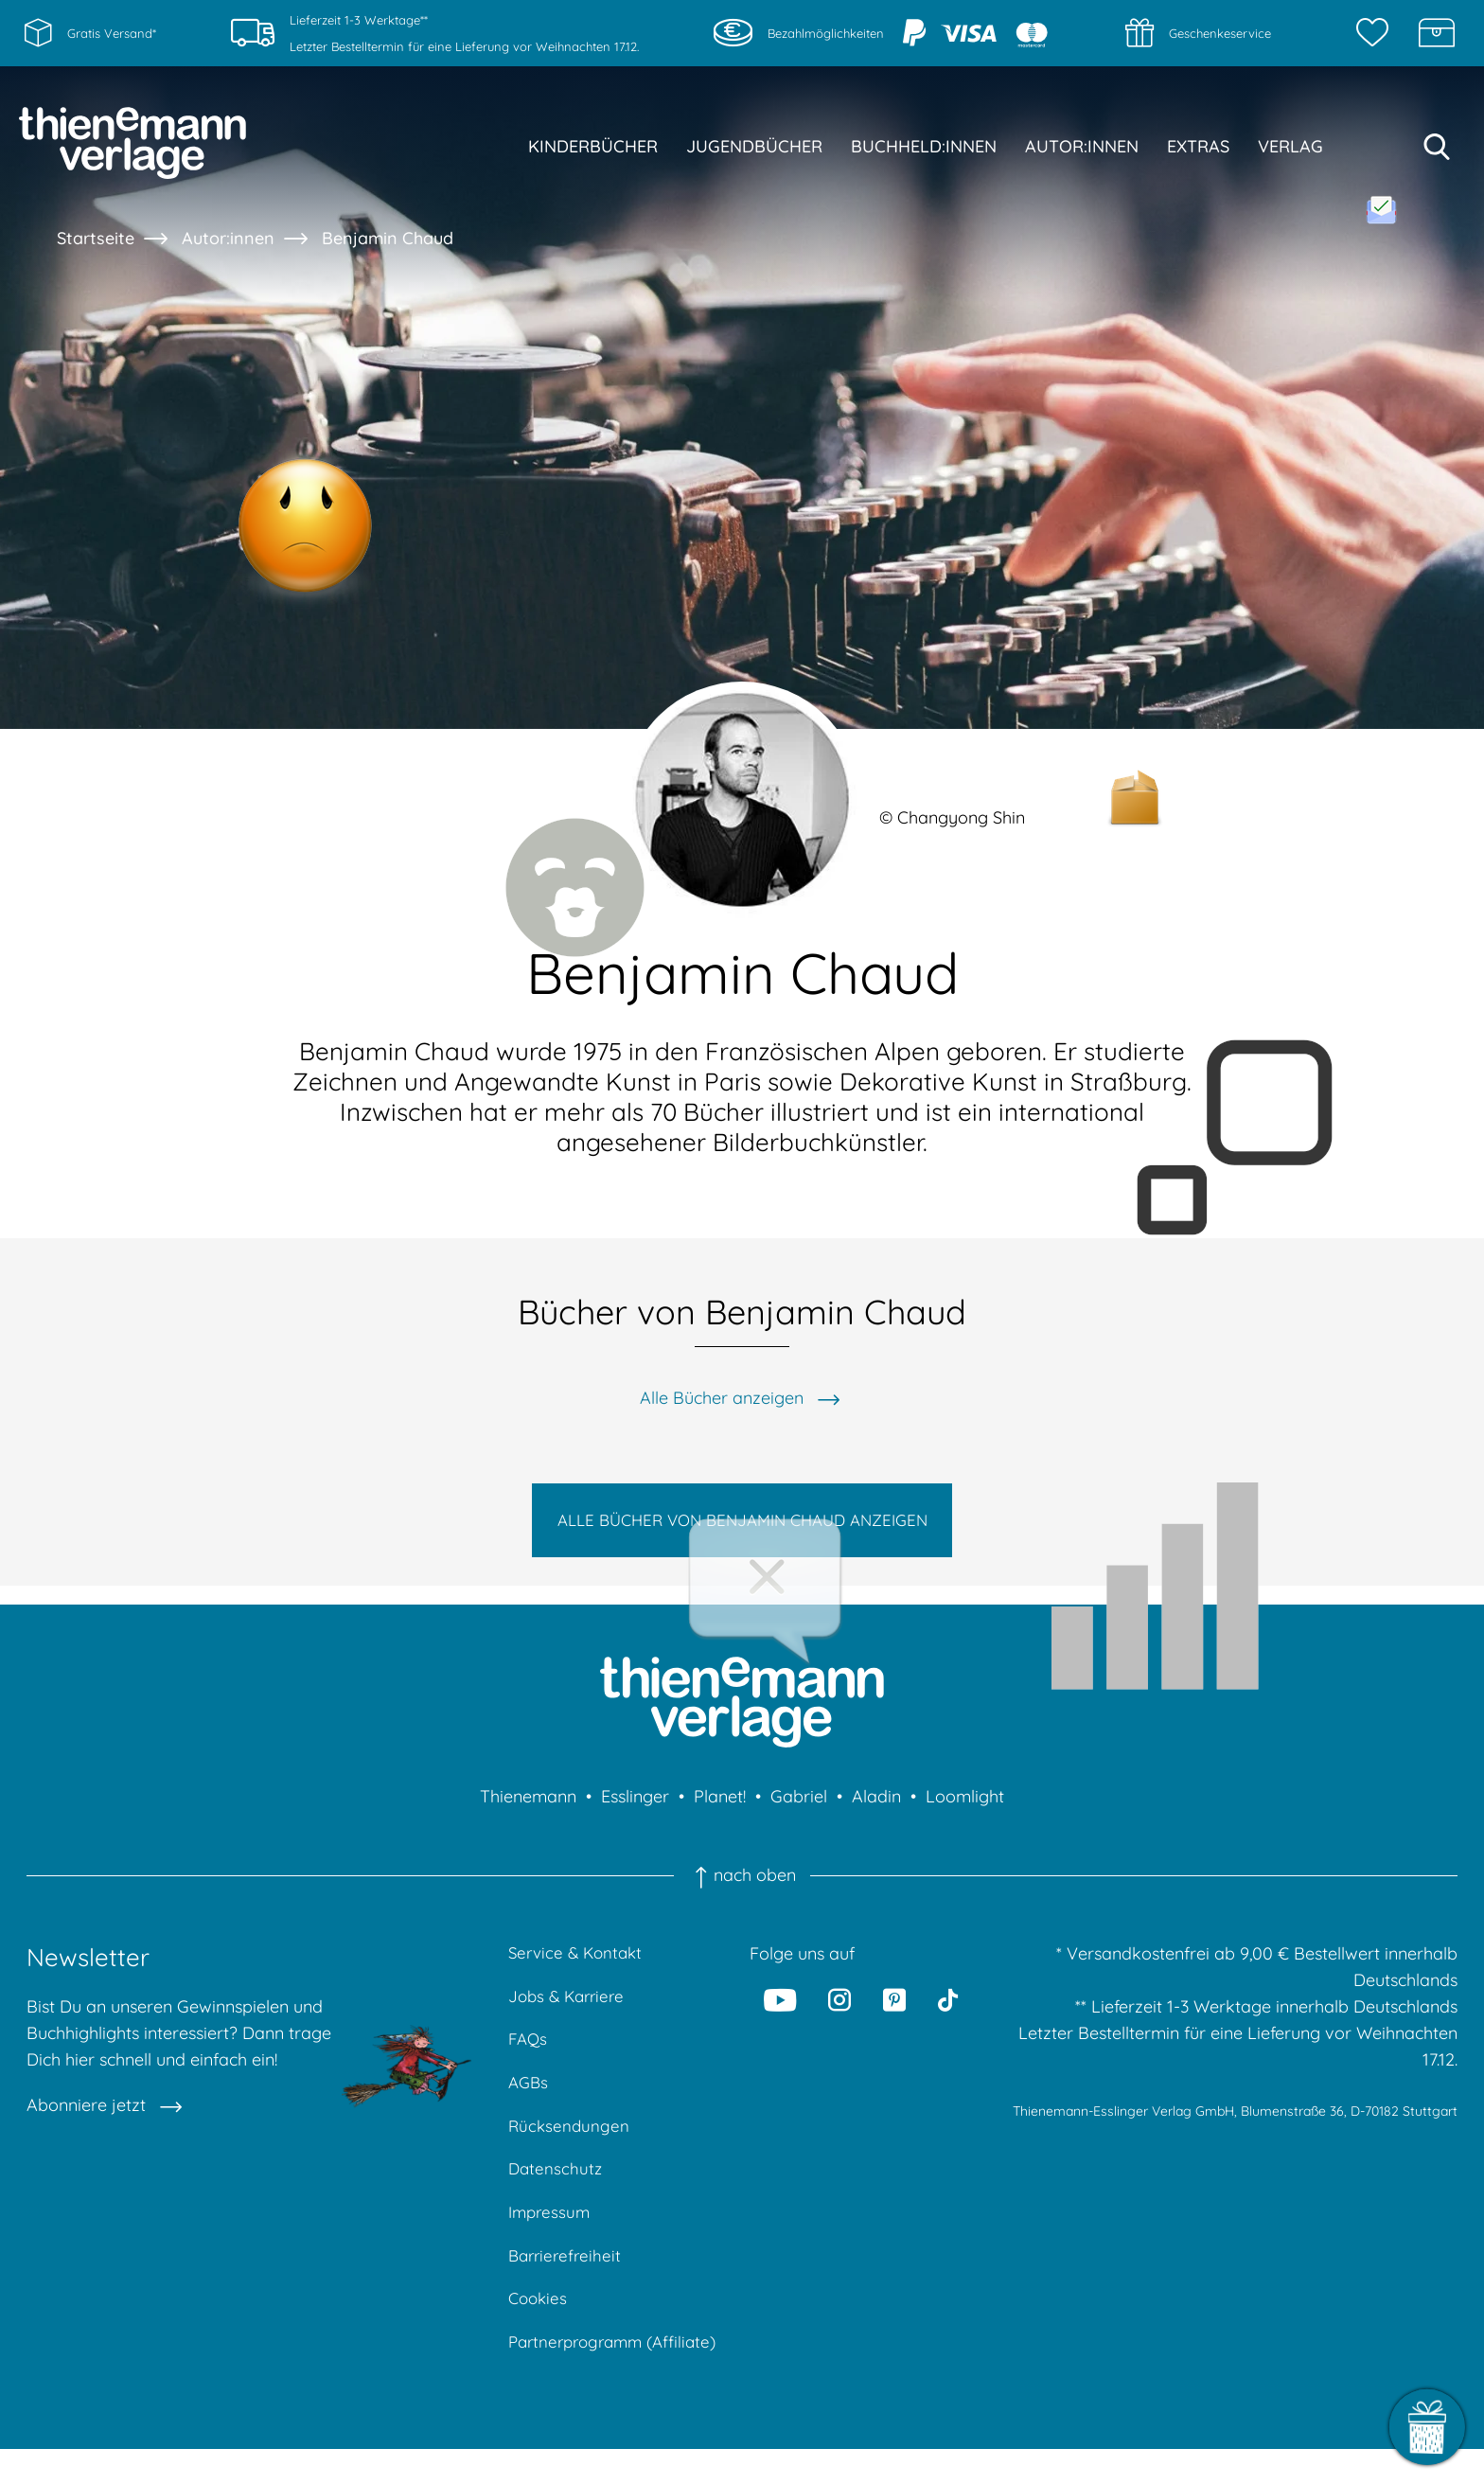 Image resolution: width=1484 pixels, height=2484 pixels. What do you see at coordinates (766, 1589) in the screenshot?
I see `indicates a user is offline or unavailable` at bounding box center [766, 1589].